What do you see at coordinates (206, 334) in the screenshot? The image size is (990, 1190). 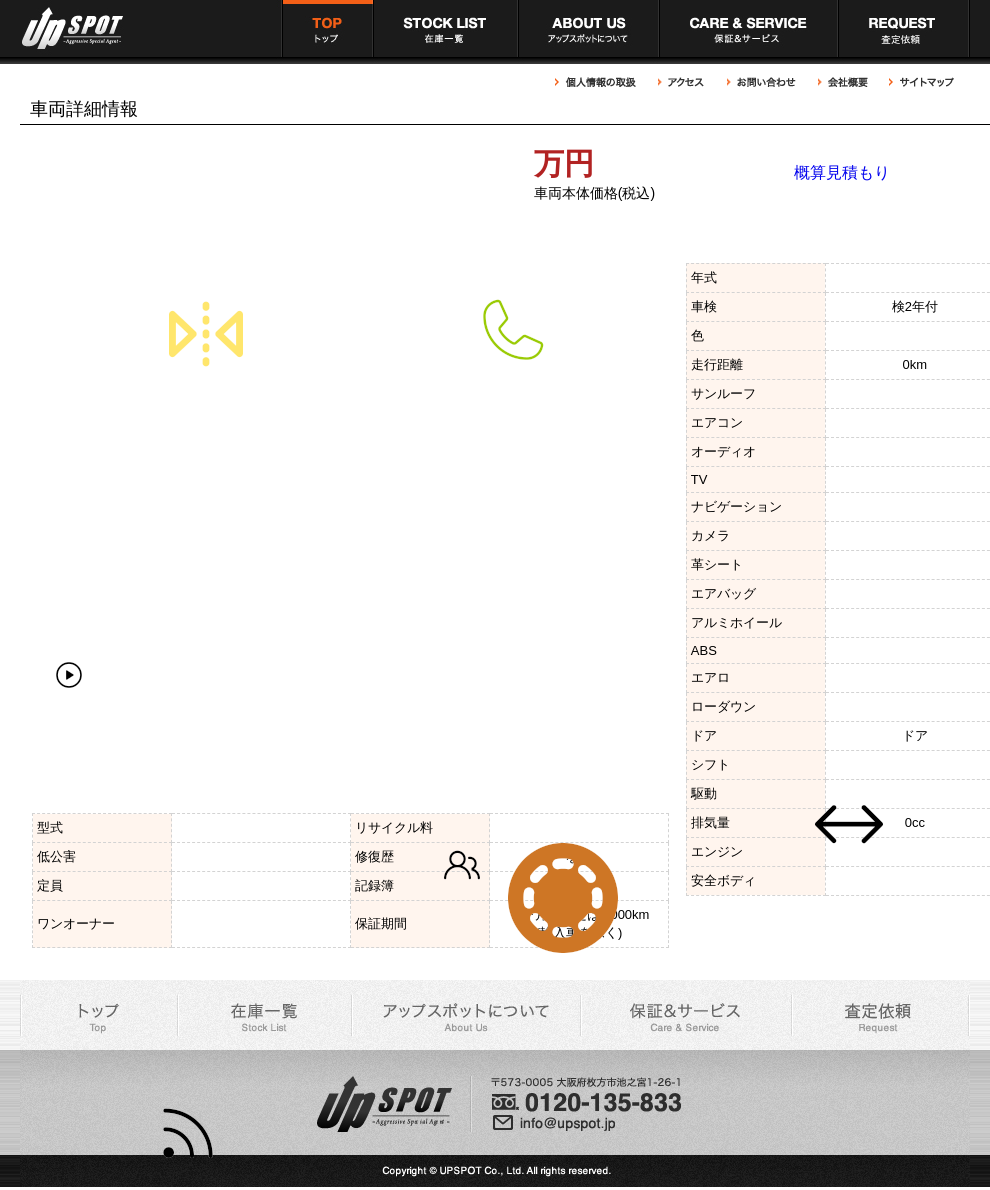 I see `mirror or flip content horizontally` at bounding box center [206, 334].